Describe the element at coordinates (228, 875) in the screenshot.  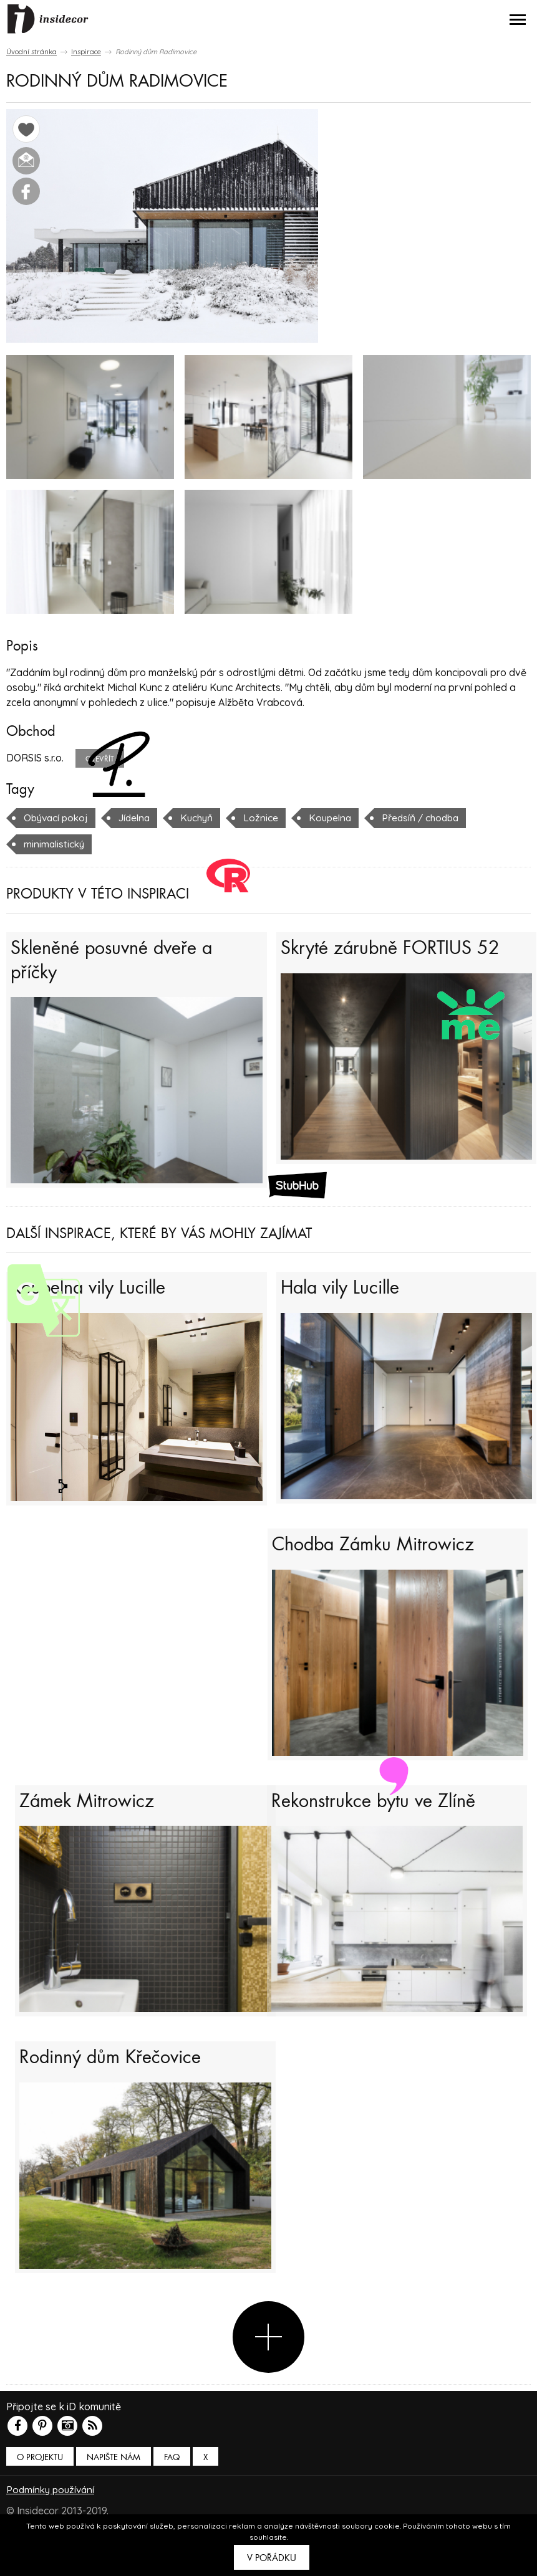
I see `R programming language logo` at that location.